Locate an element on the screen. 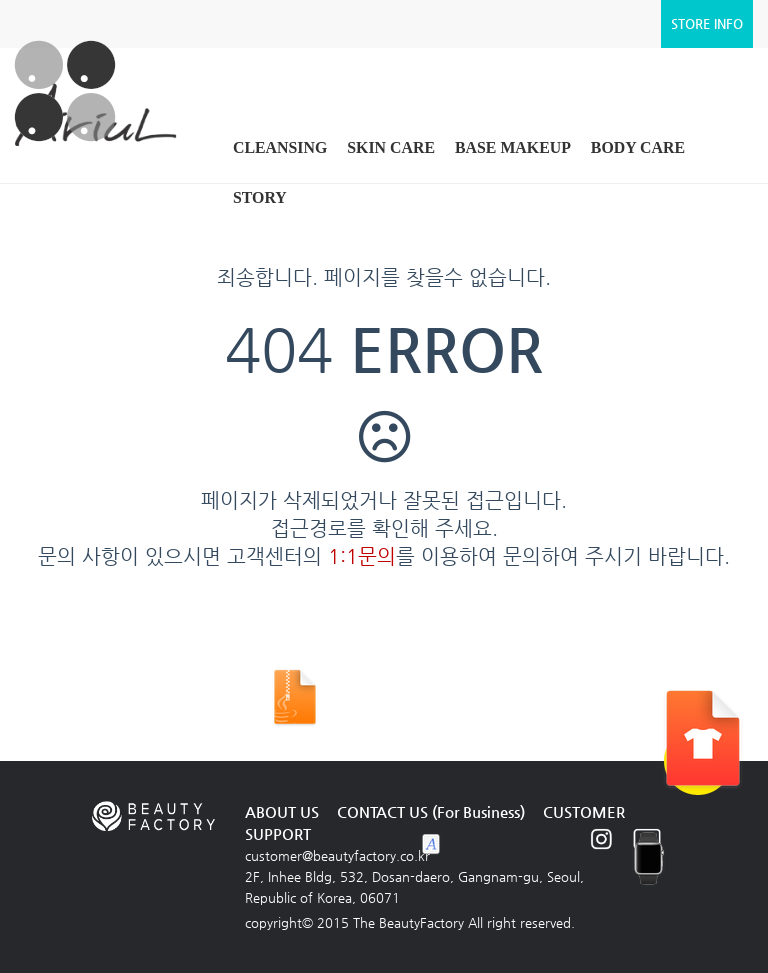 The width and height of the screenshot is (768, 973). a java archive (jar) file is located at coordinates (295, 698).